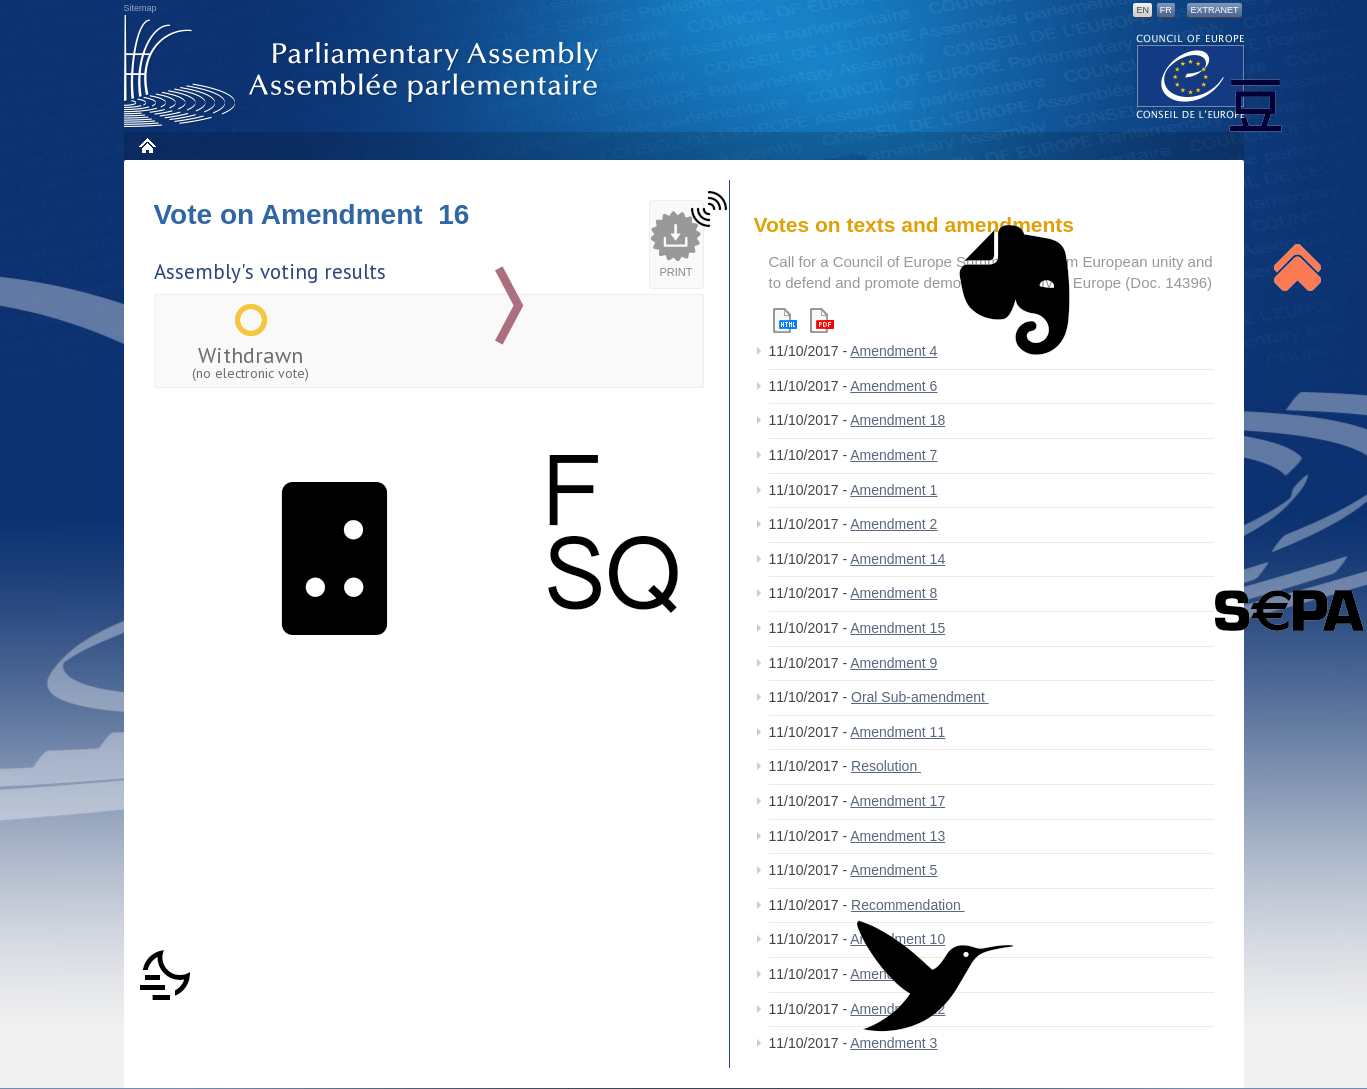  What do you see at coordinates (1255, 105) in the screenshot?
I see `open douban app` at bounding box center [1255, 105].